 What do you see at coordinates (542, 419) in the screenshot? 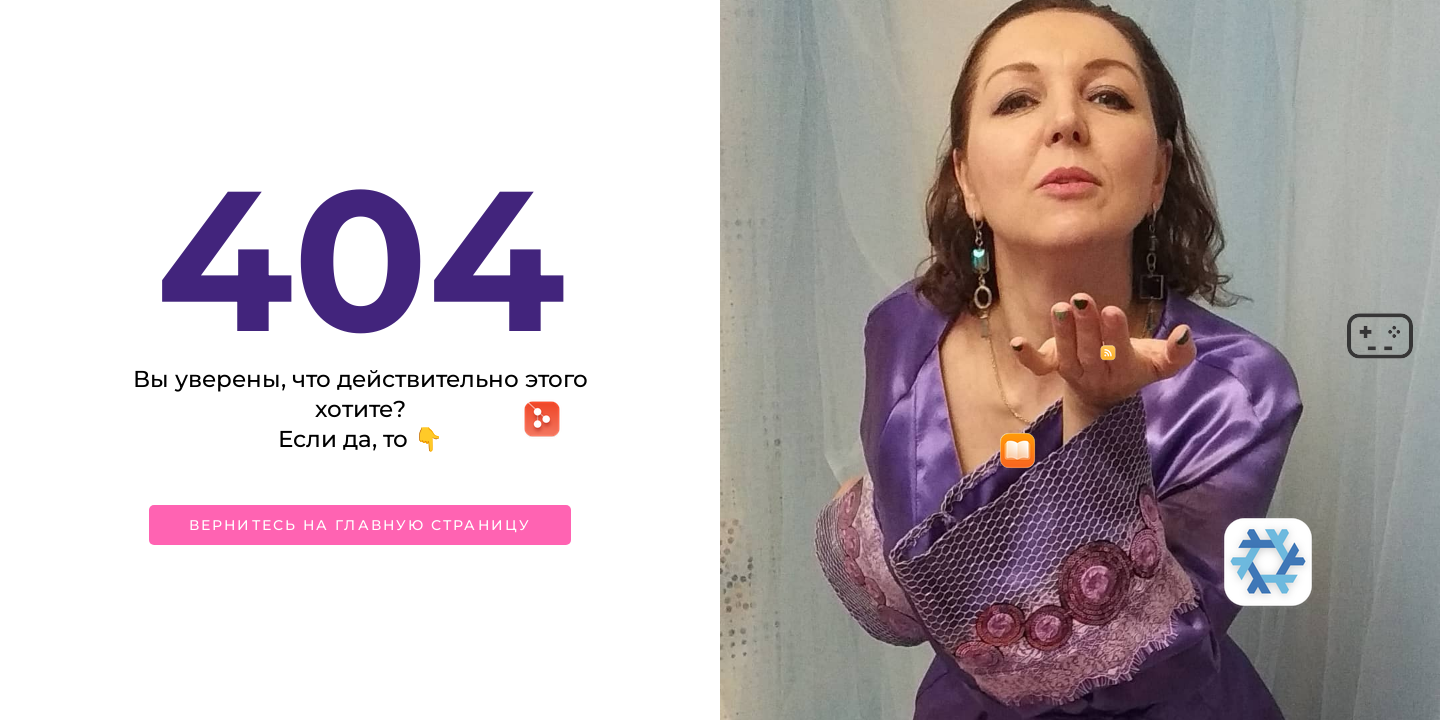
I see `open git version control application` at bounding box center [542, 419].